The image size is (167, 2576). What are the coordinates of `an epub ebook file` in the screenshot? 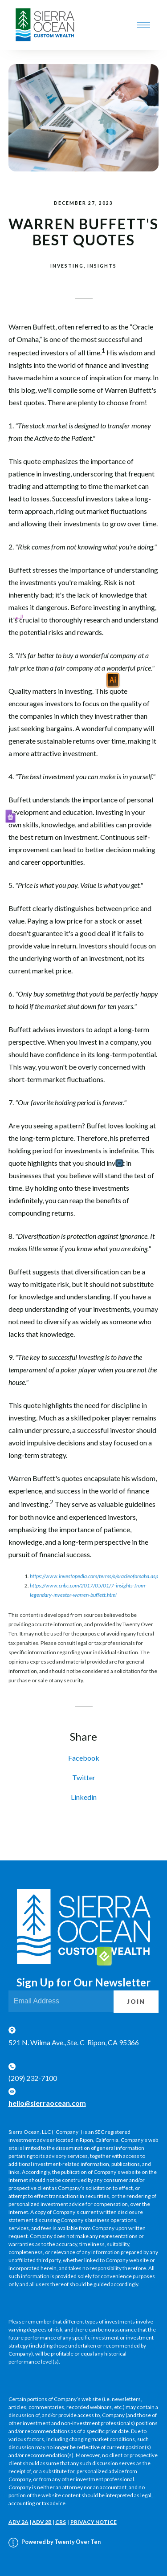 It's located at (104, 1956).